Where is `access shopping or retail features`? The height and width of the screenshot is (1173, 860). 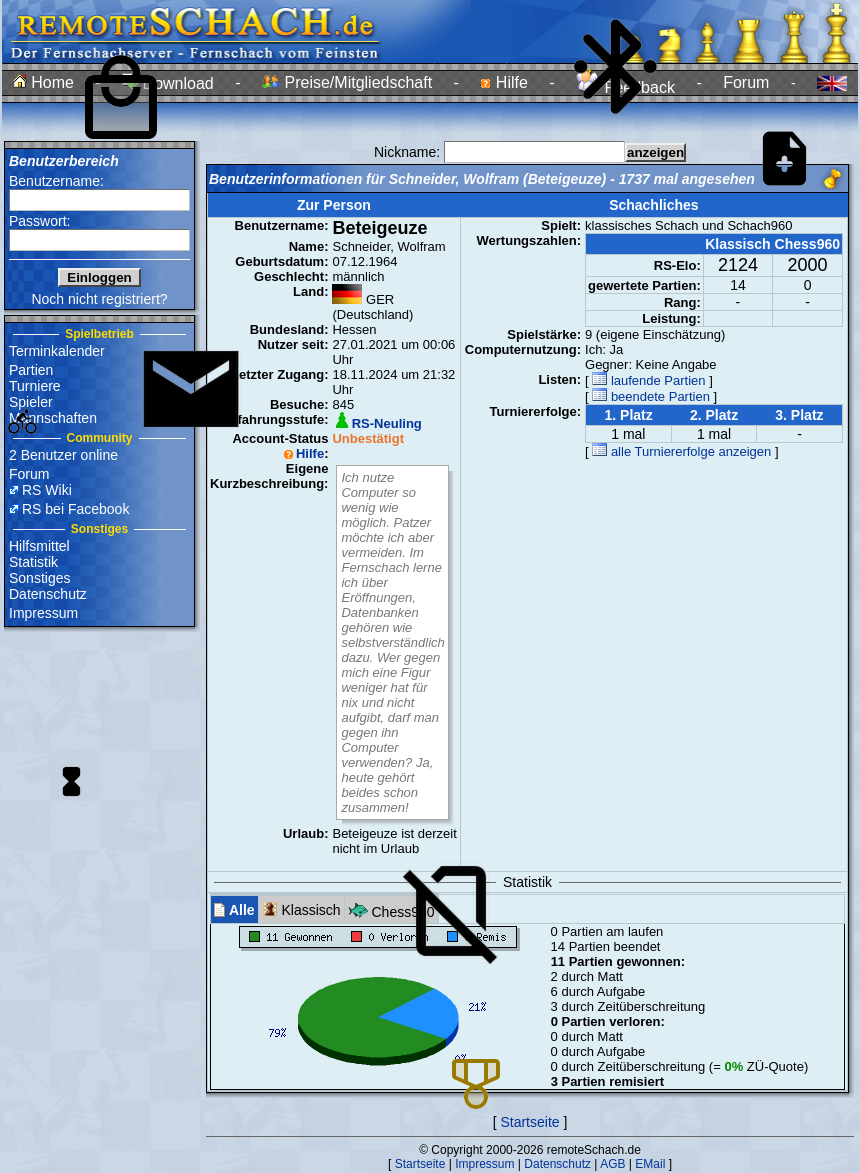
access shopping or retail features is located at coordinates (121, 99).